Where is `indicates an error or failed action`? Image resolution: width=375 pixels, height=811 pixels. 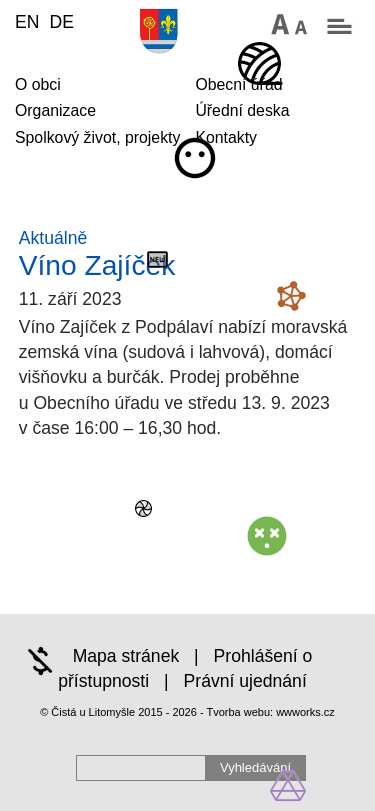 indicates an error or failed action is located at coordinates (267, 536).